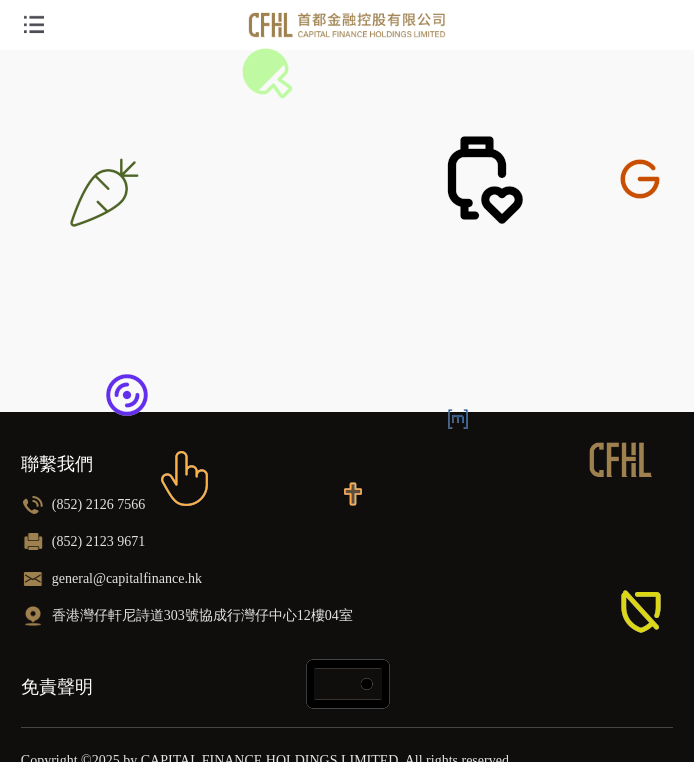 Image resolution: width=694 pixels, height=762 pixels. Describe the element at coordinates (348, 684) in the screenshot. I see `access storage or hard drive settings` at that location.